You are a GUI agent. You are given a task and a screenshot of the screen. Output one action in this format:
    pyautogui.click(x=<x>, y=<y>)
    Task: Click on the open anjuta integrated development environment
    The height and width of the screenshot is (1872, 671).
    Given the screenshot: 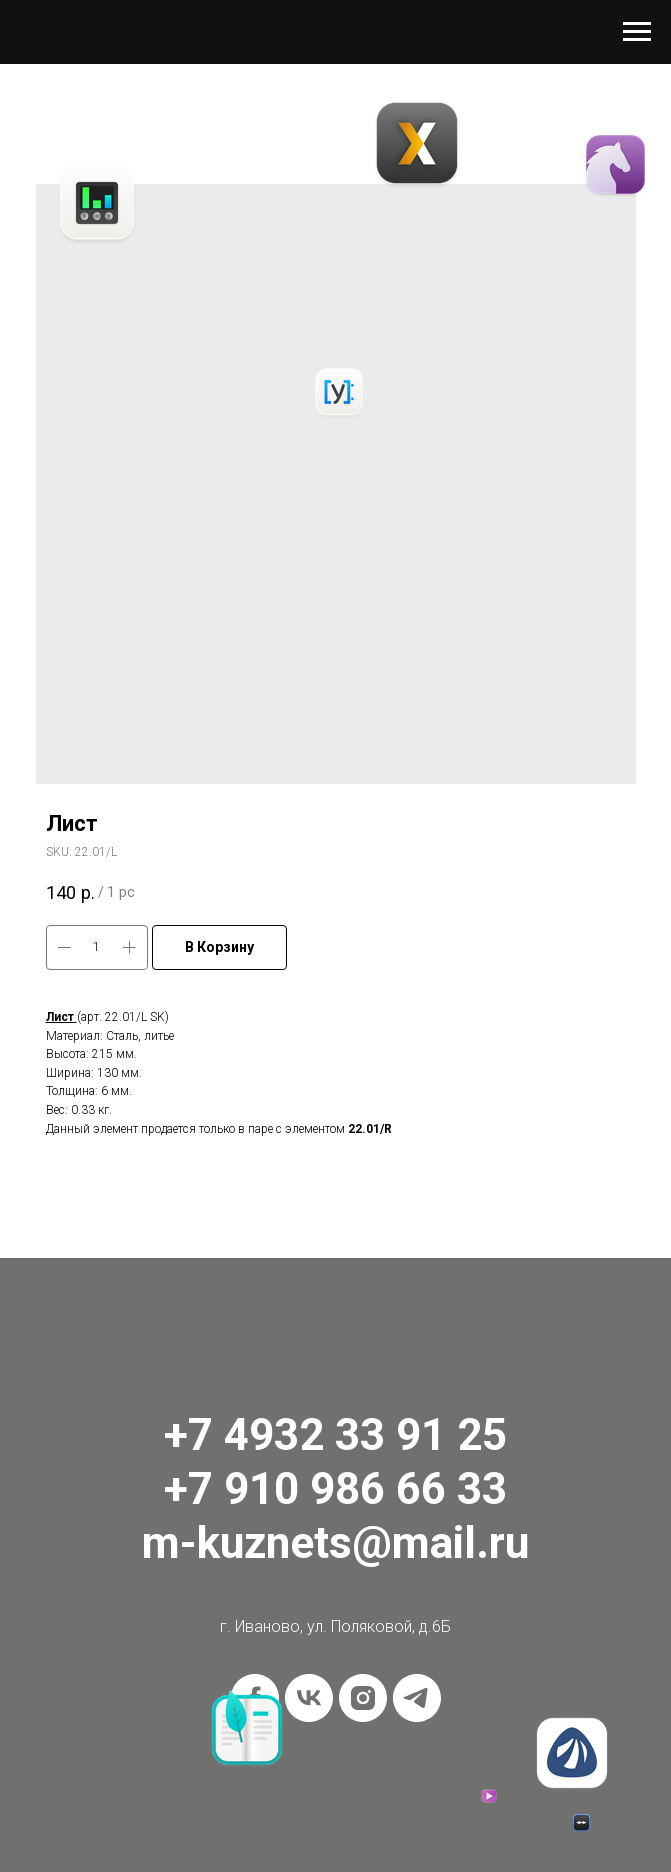 What is the action you would take?
    pyautogui.click(x=615, y=164)
    